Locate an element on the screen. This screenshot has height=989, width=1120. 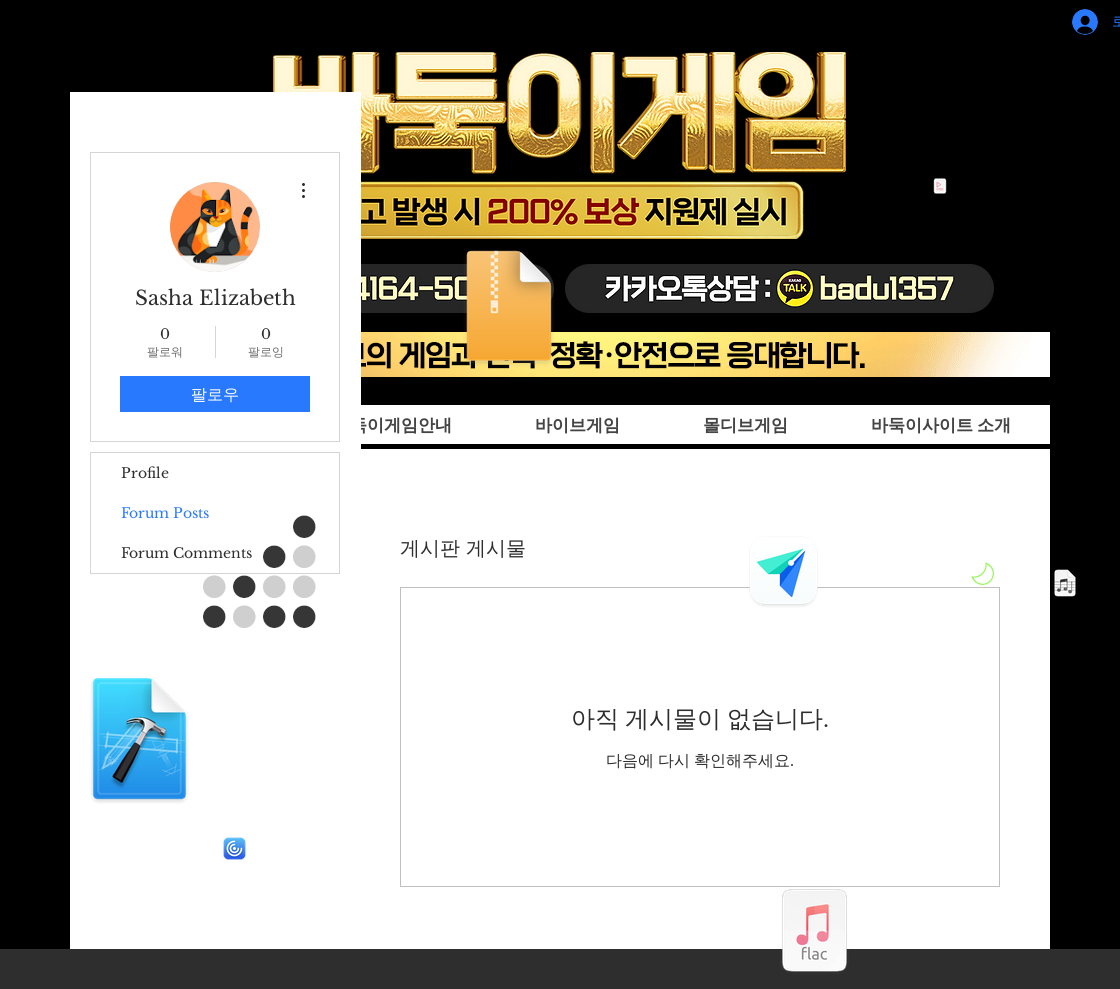
an mp3 playlist file is located at coordinates (940, 186).